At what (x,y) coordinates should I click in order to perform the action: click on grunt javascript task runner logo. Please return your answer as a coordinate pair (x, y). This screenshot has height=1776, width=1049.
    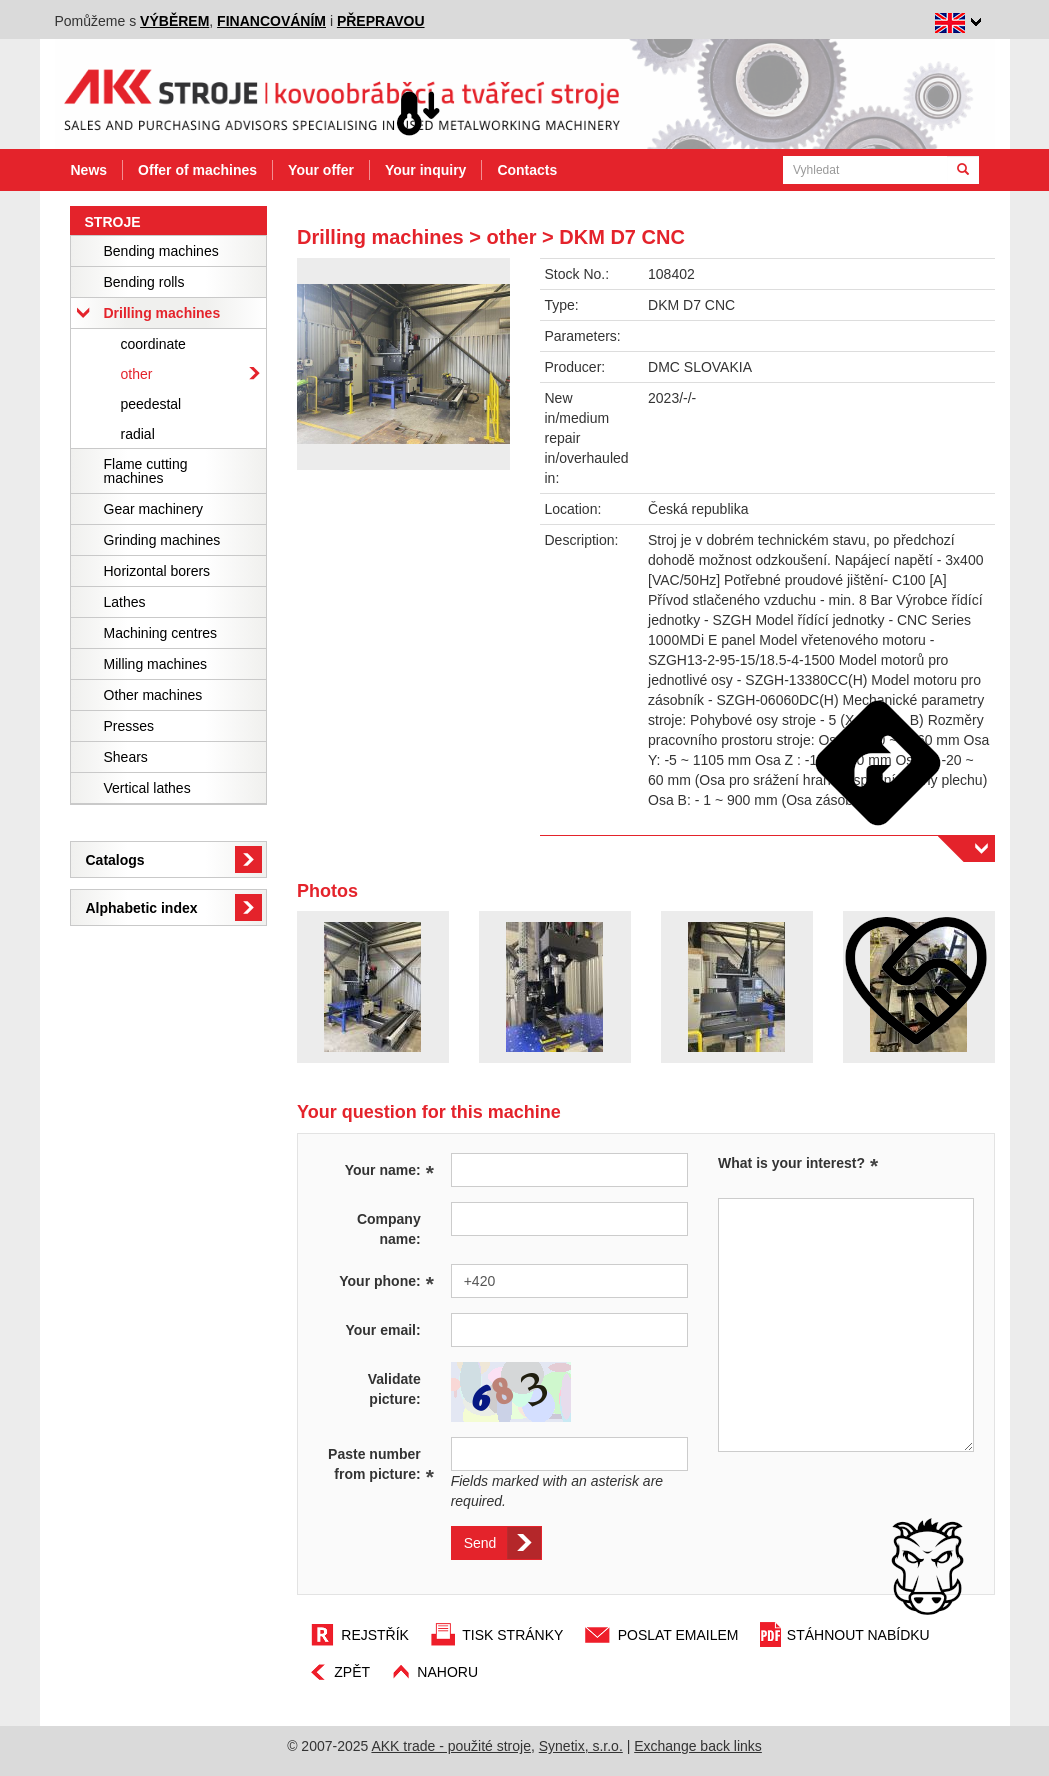
    Looking at the image, I should click on (927, 1566).